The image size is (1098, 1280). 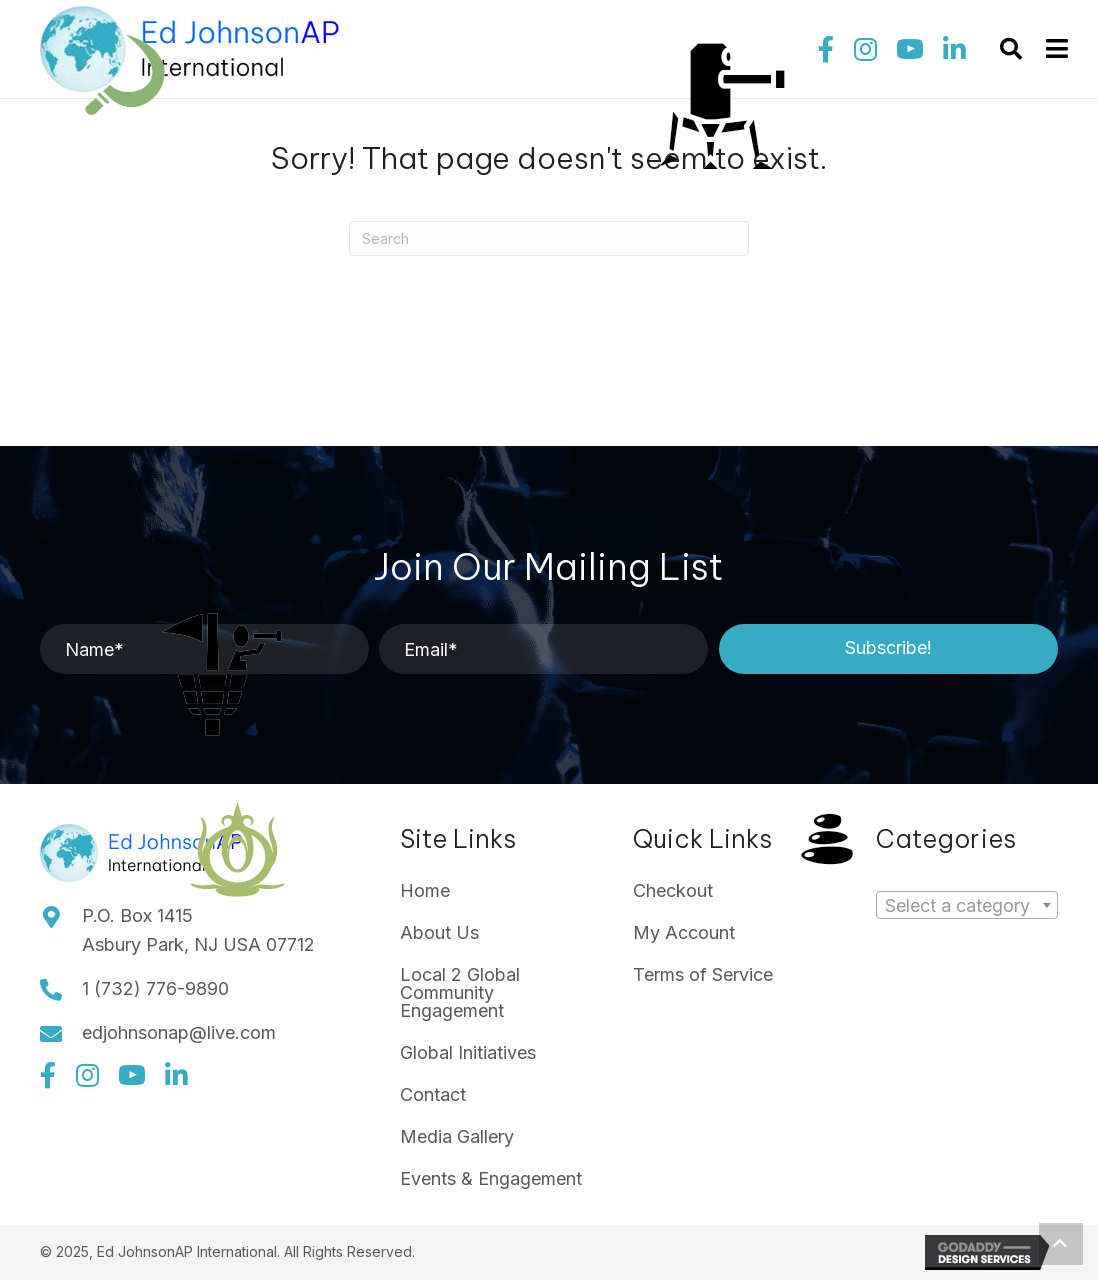 I want to click on access meditation or mindfulness features, so click(x=827, y=833).